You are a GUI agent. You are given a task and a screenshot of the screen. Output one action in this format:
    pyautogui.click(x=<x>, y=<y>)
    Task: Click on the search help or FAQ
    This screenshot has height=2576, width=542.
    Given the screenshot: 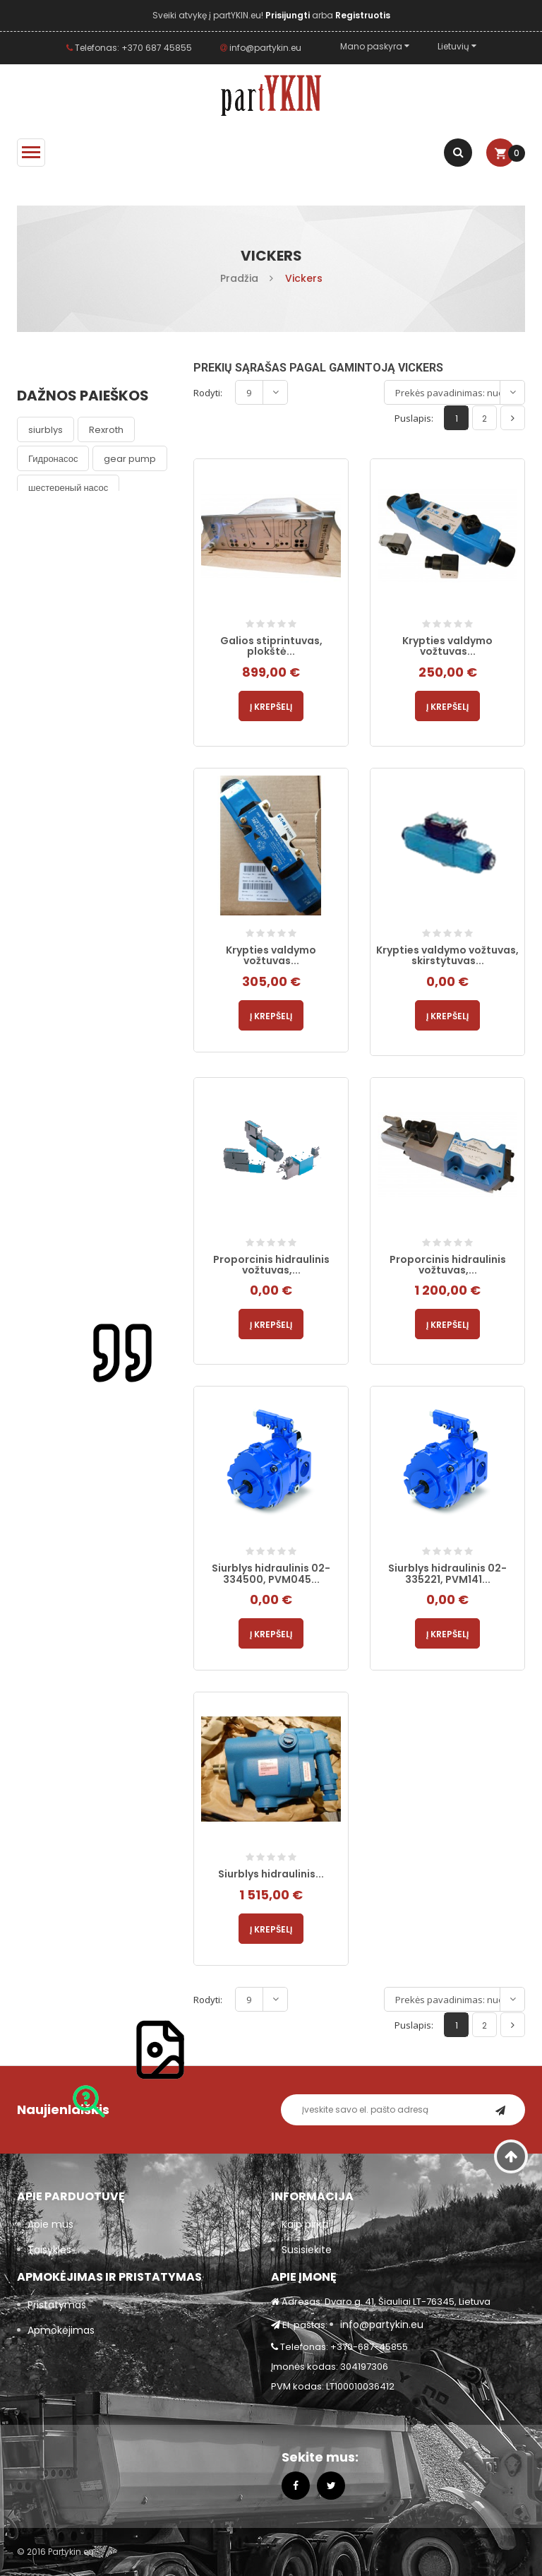 What is the action you would take?
    pyautogui.click(x=89, y=2101)
    